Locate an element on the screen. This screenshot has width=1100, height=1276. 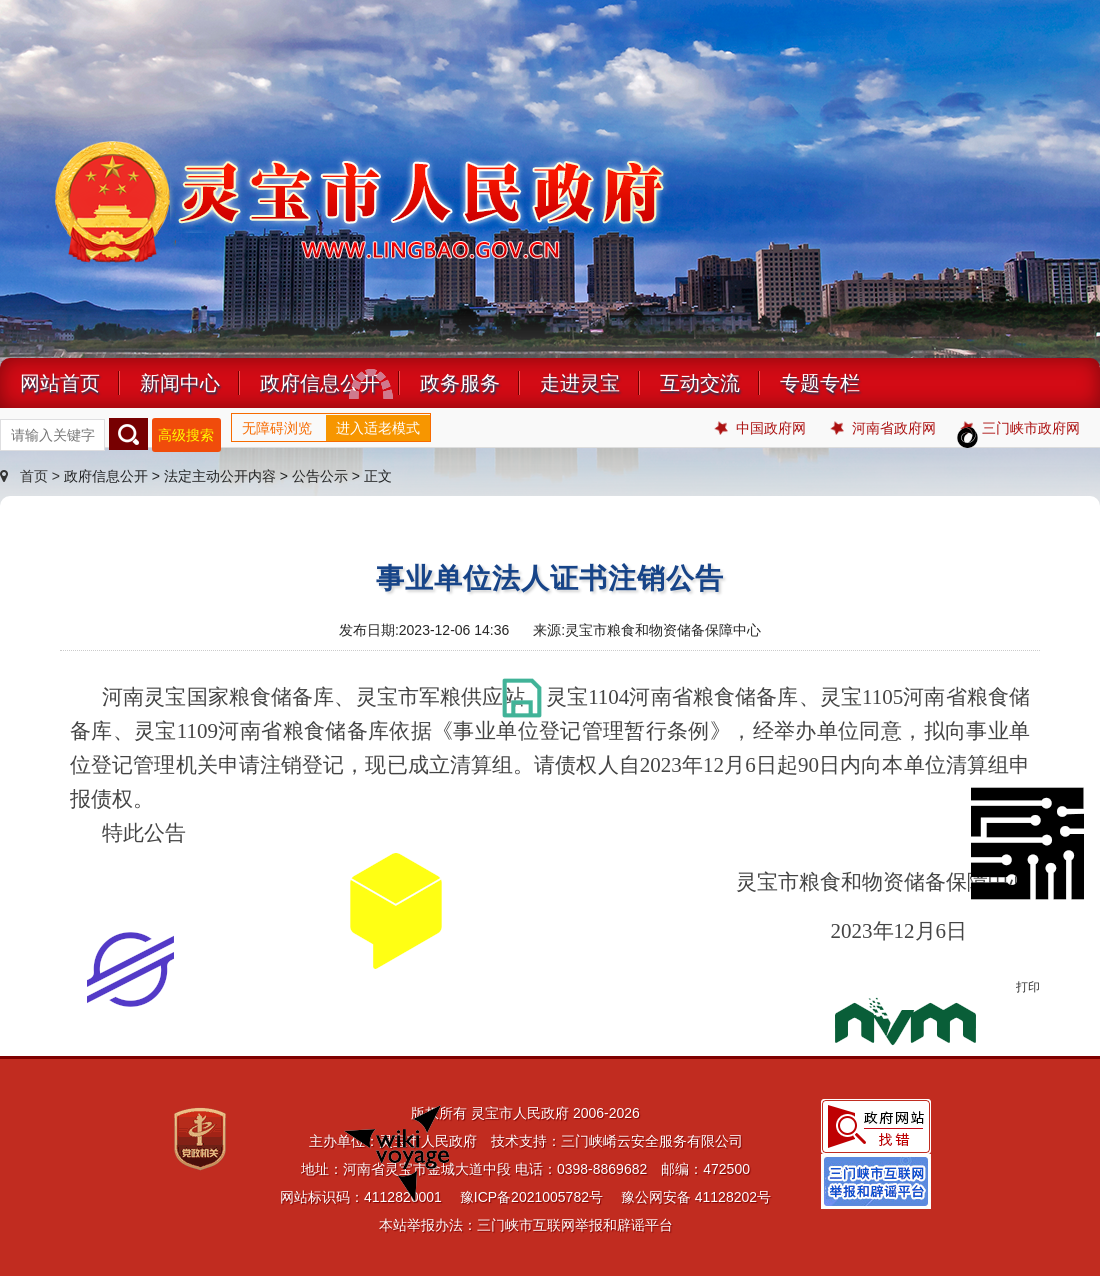
access Google Dialogflow conversational AI platform is located at coordinates (396, 911).